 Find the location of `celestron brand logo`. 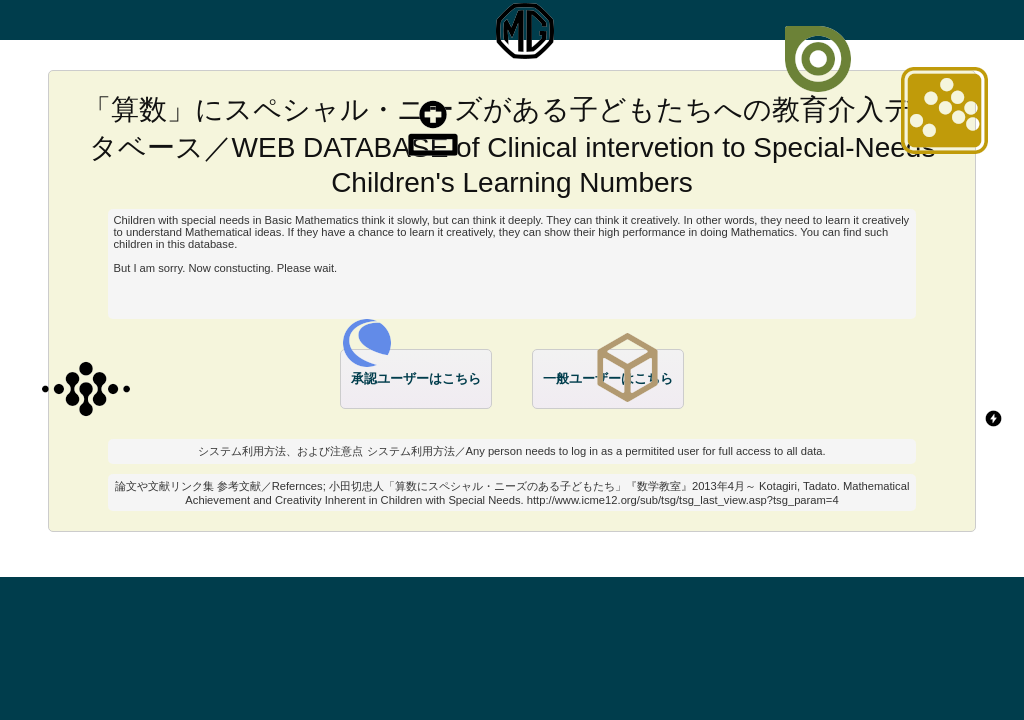

celestron brand logo is located at coordinates (367, 343).